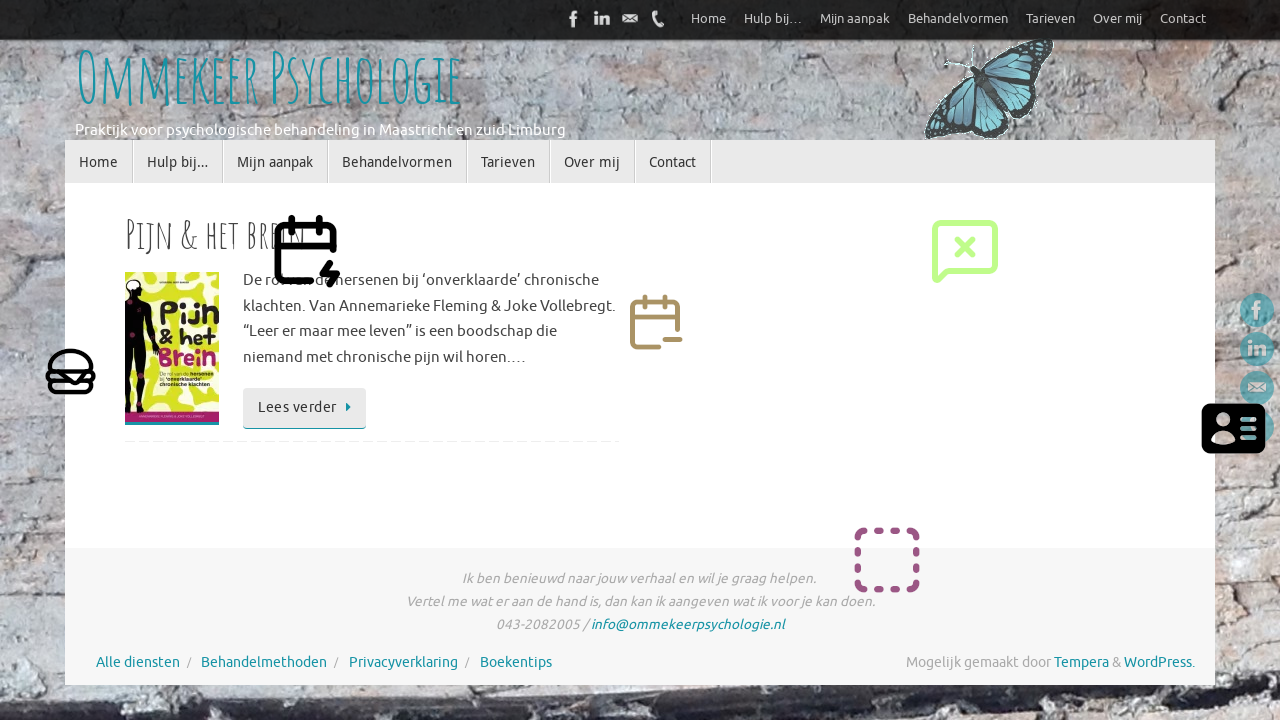 This screenshot has height=720, width=1280. Describe the element at coordinates (305, 249) in the screenshot. I see `quick-add an event to your calendar` at that location.